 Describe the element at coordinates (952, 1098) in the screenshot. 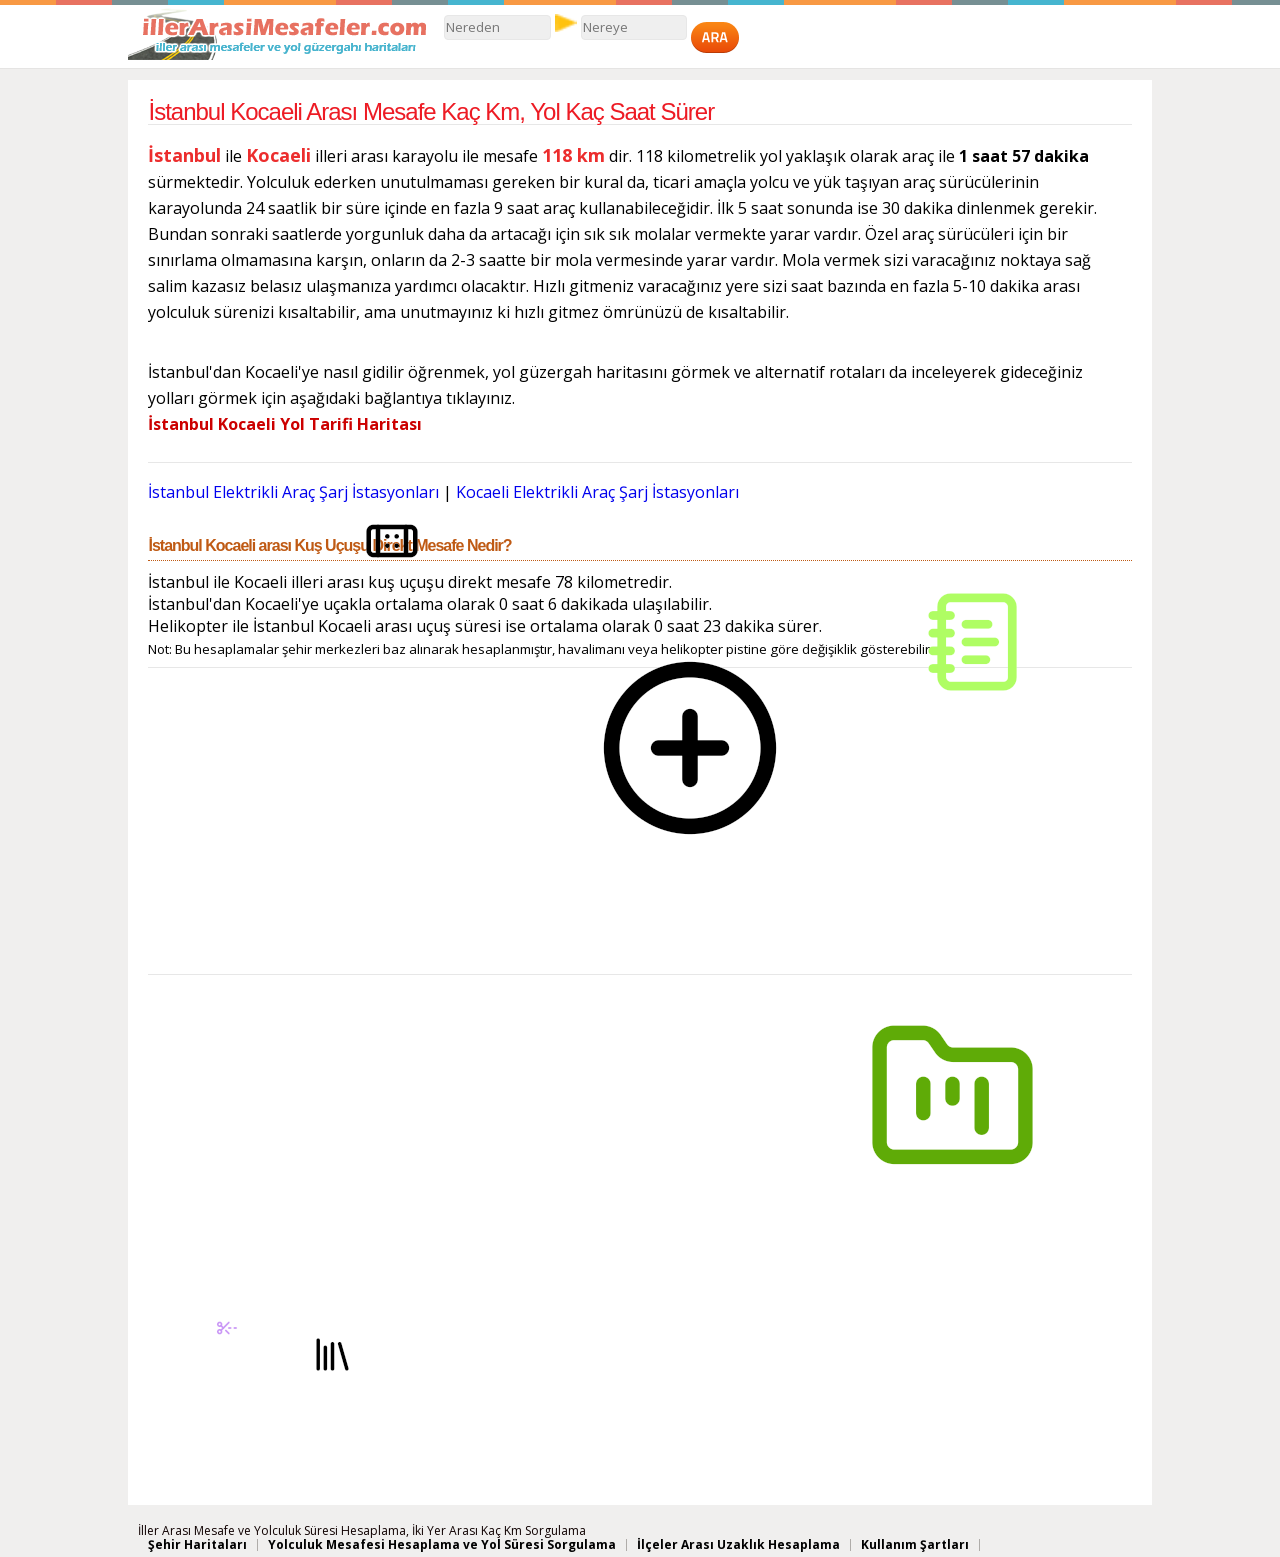

I see `open kanban board folder` at that location.